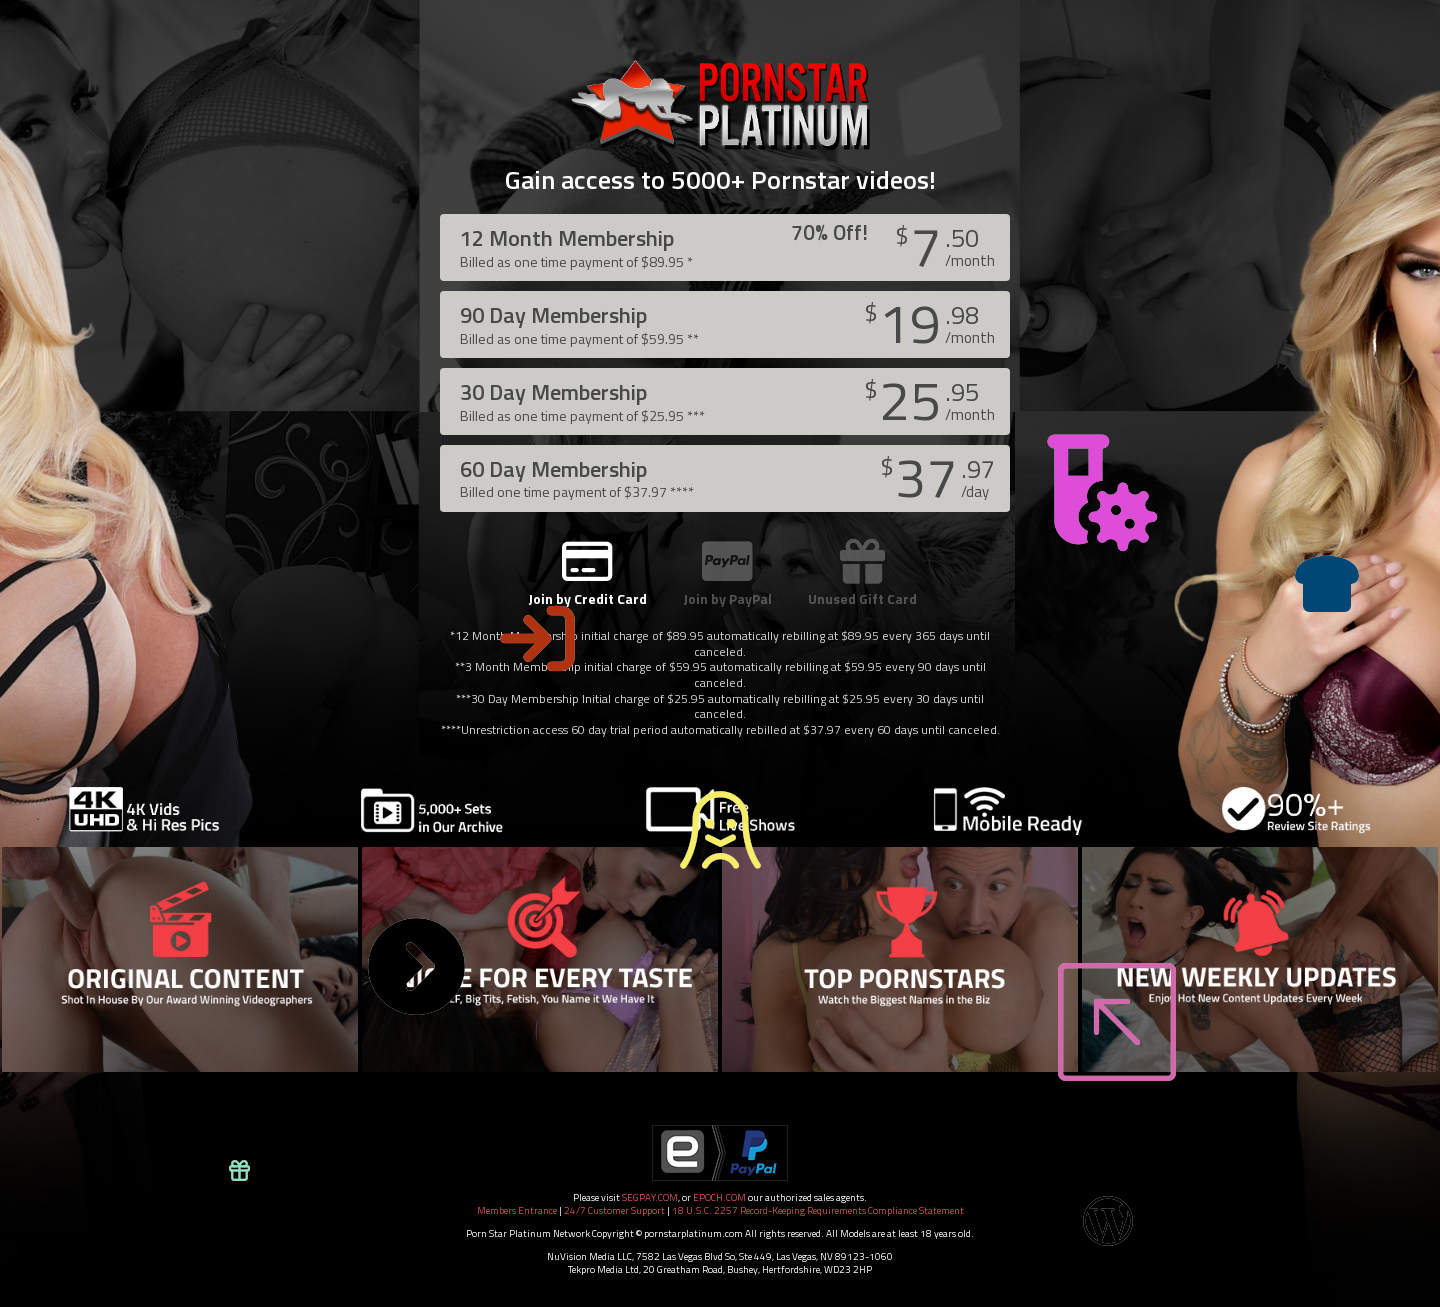  What do you see at coordinates (720, 834) in the screenshot?
I see `indicates linux operating system compatibility` at bounding box center [720, 834].